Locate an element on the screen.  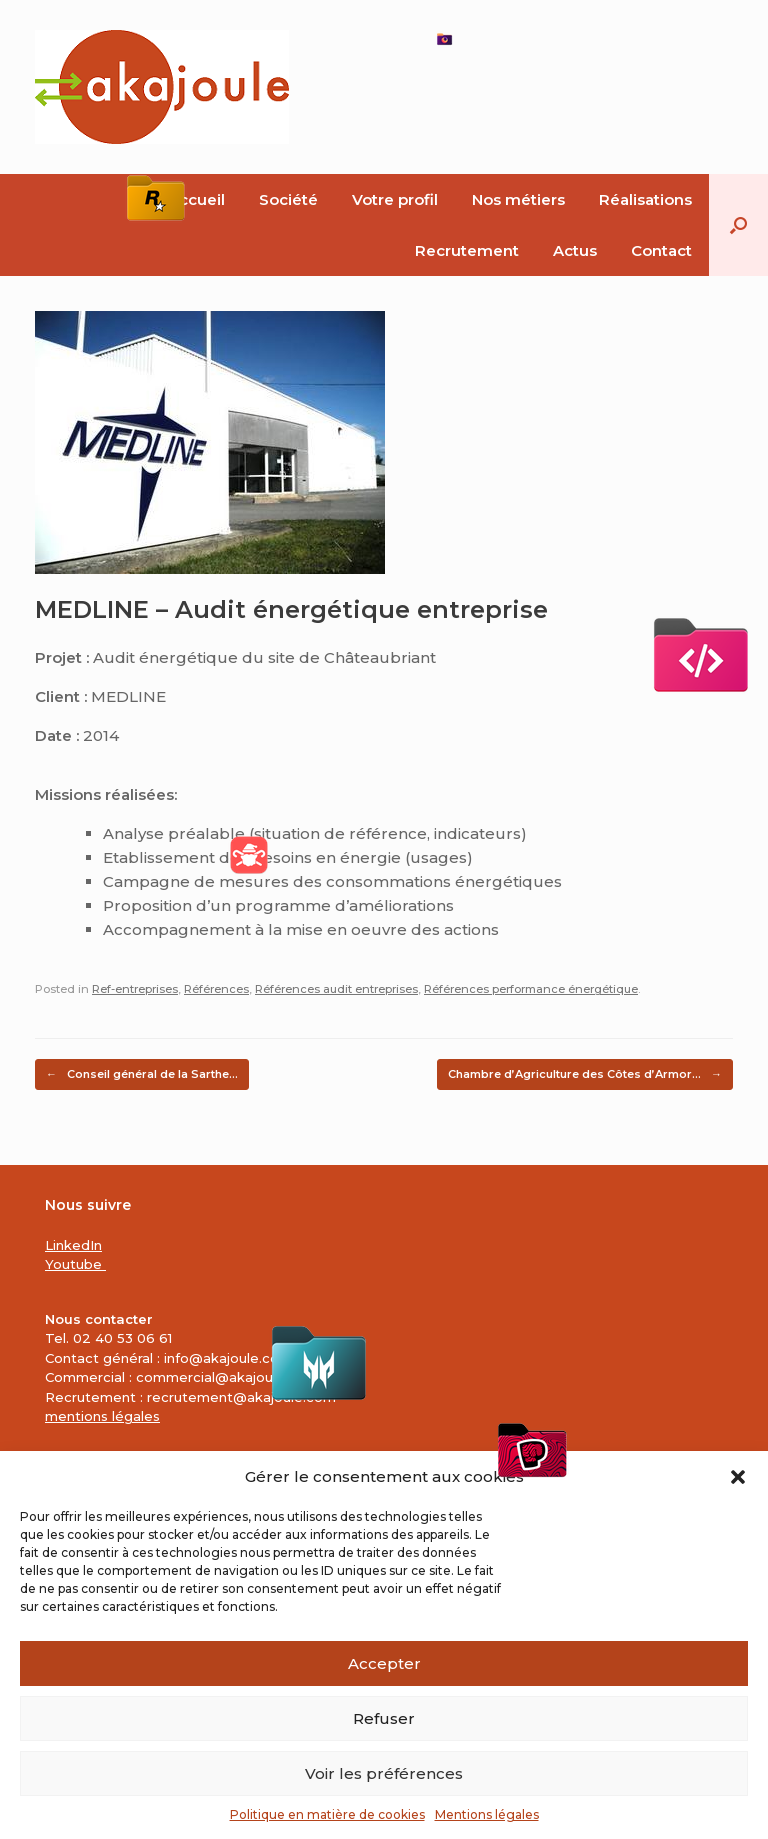
open acer predator game files folder is located at coordinates (318, 1365).